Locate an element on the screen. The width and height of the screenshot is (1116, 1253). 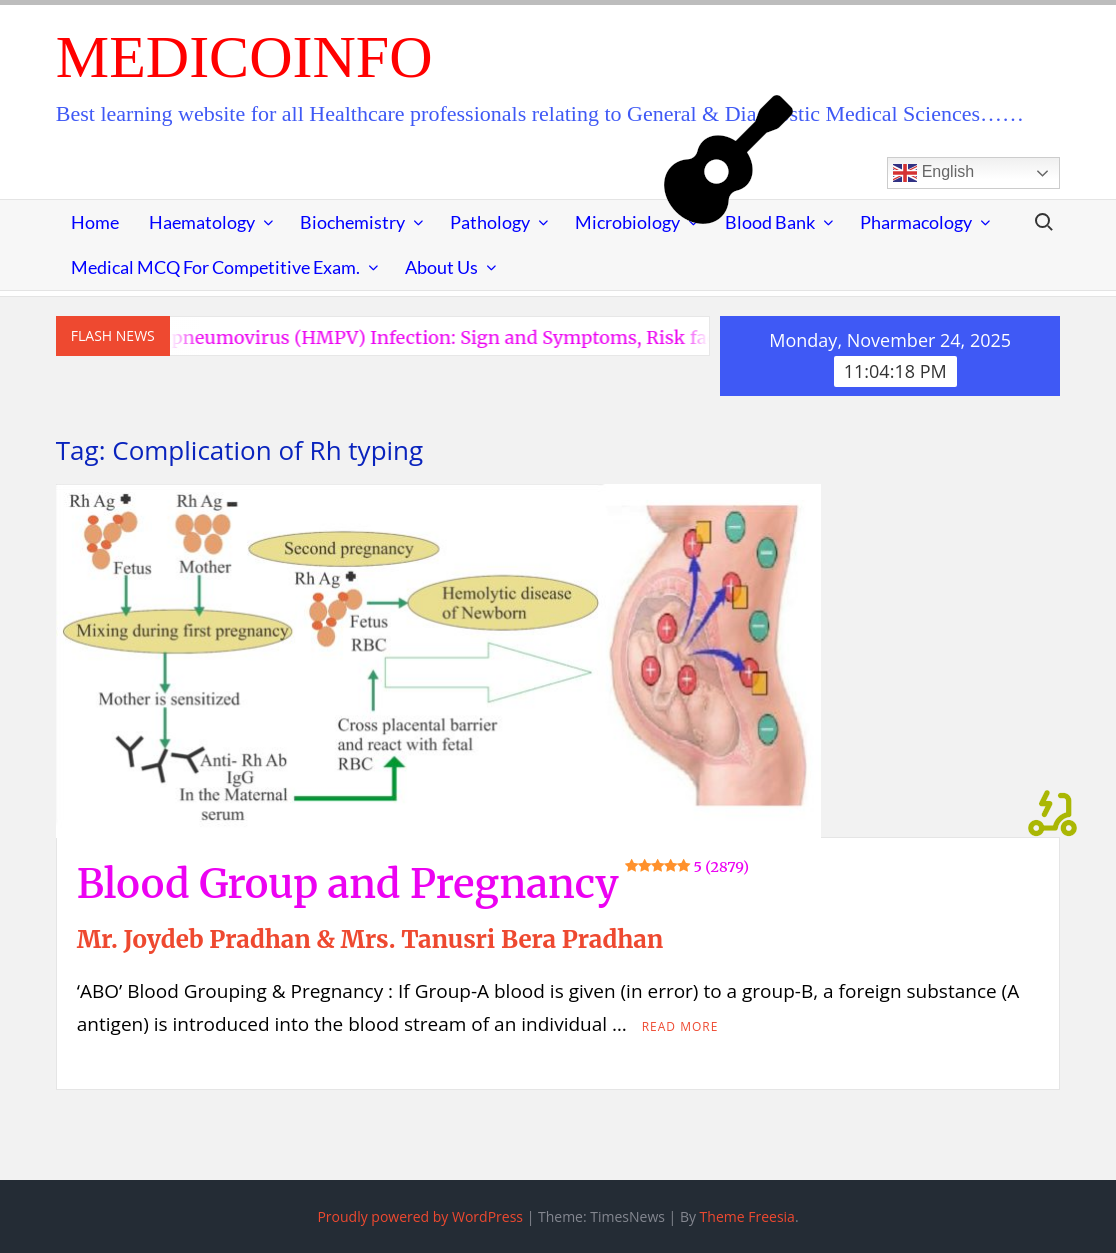
select electric scooter as transportation mode is located at coordinates (1052, 814).